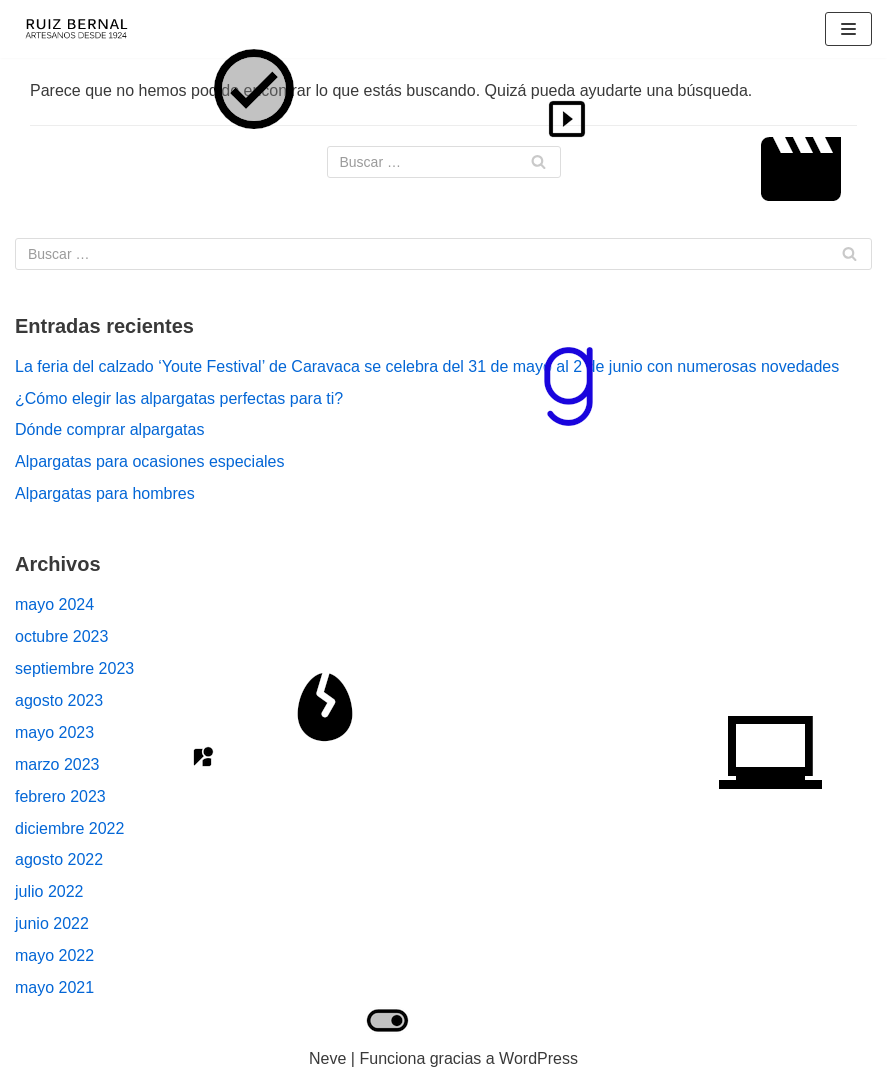 This screenshot has width=887, height=1076. What do you see at coordinates (801, 169) in the screenshot?
I see `create a new video or movie project` at bounding box center [801, 169].